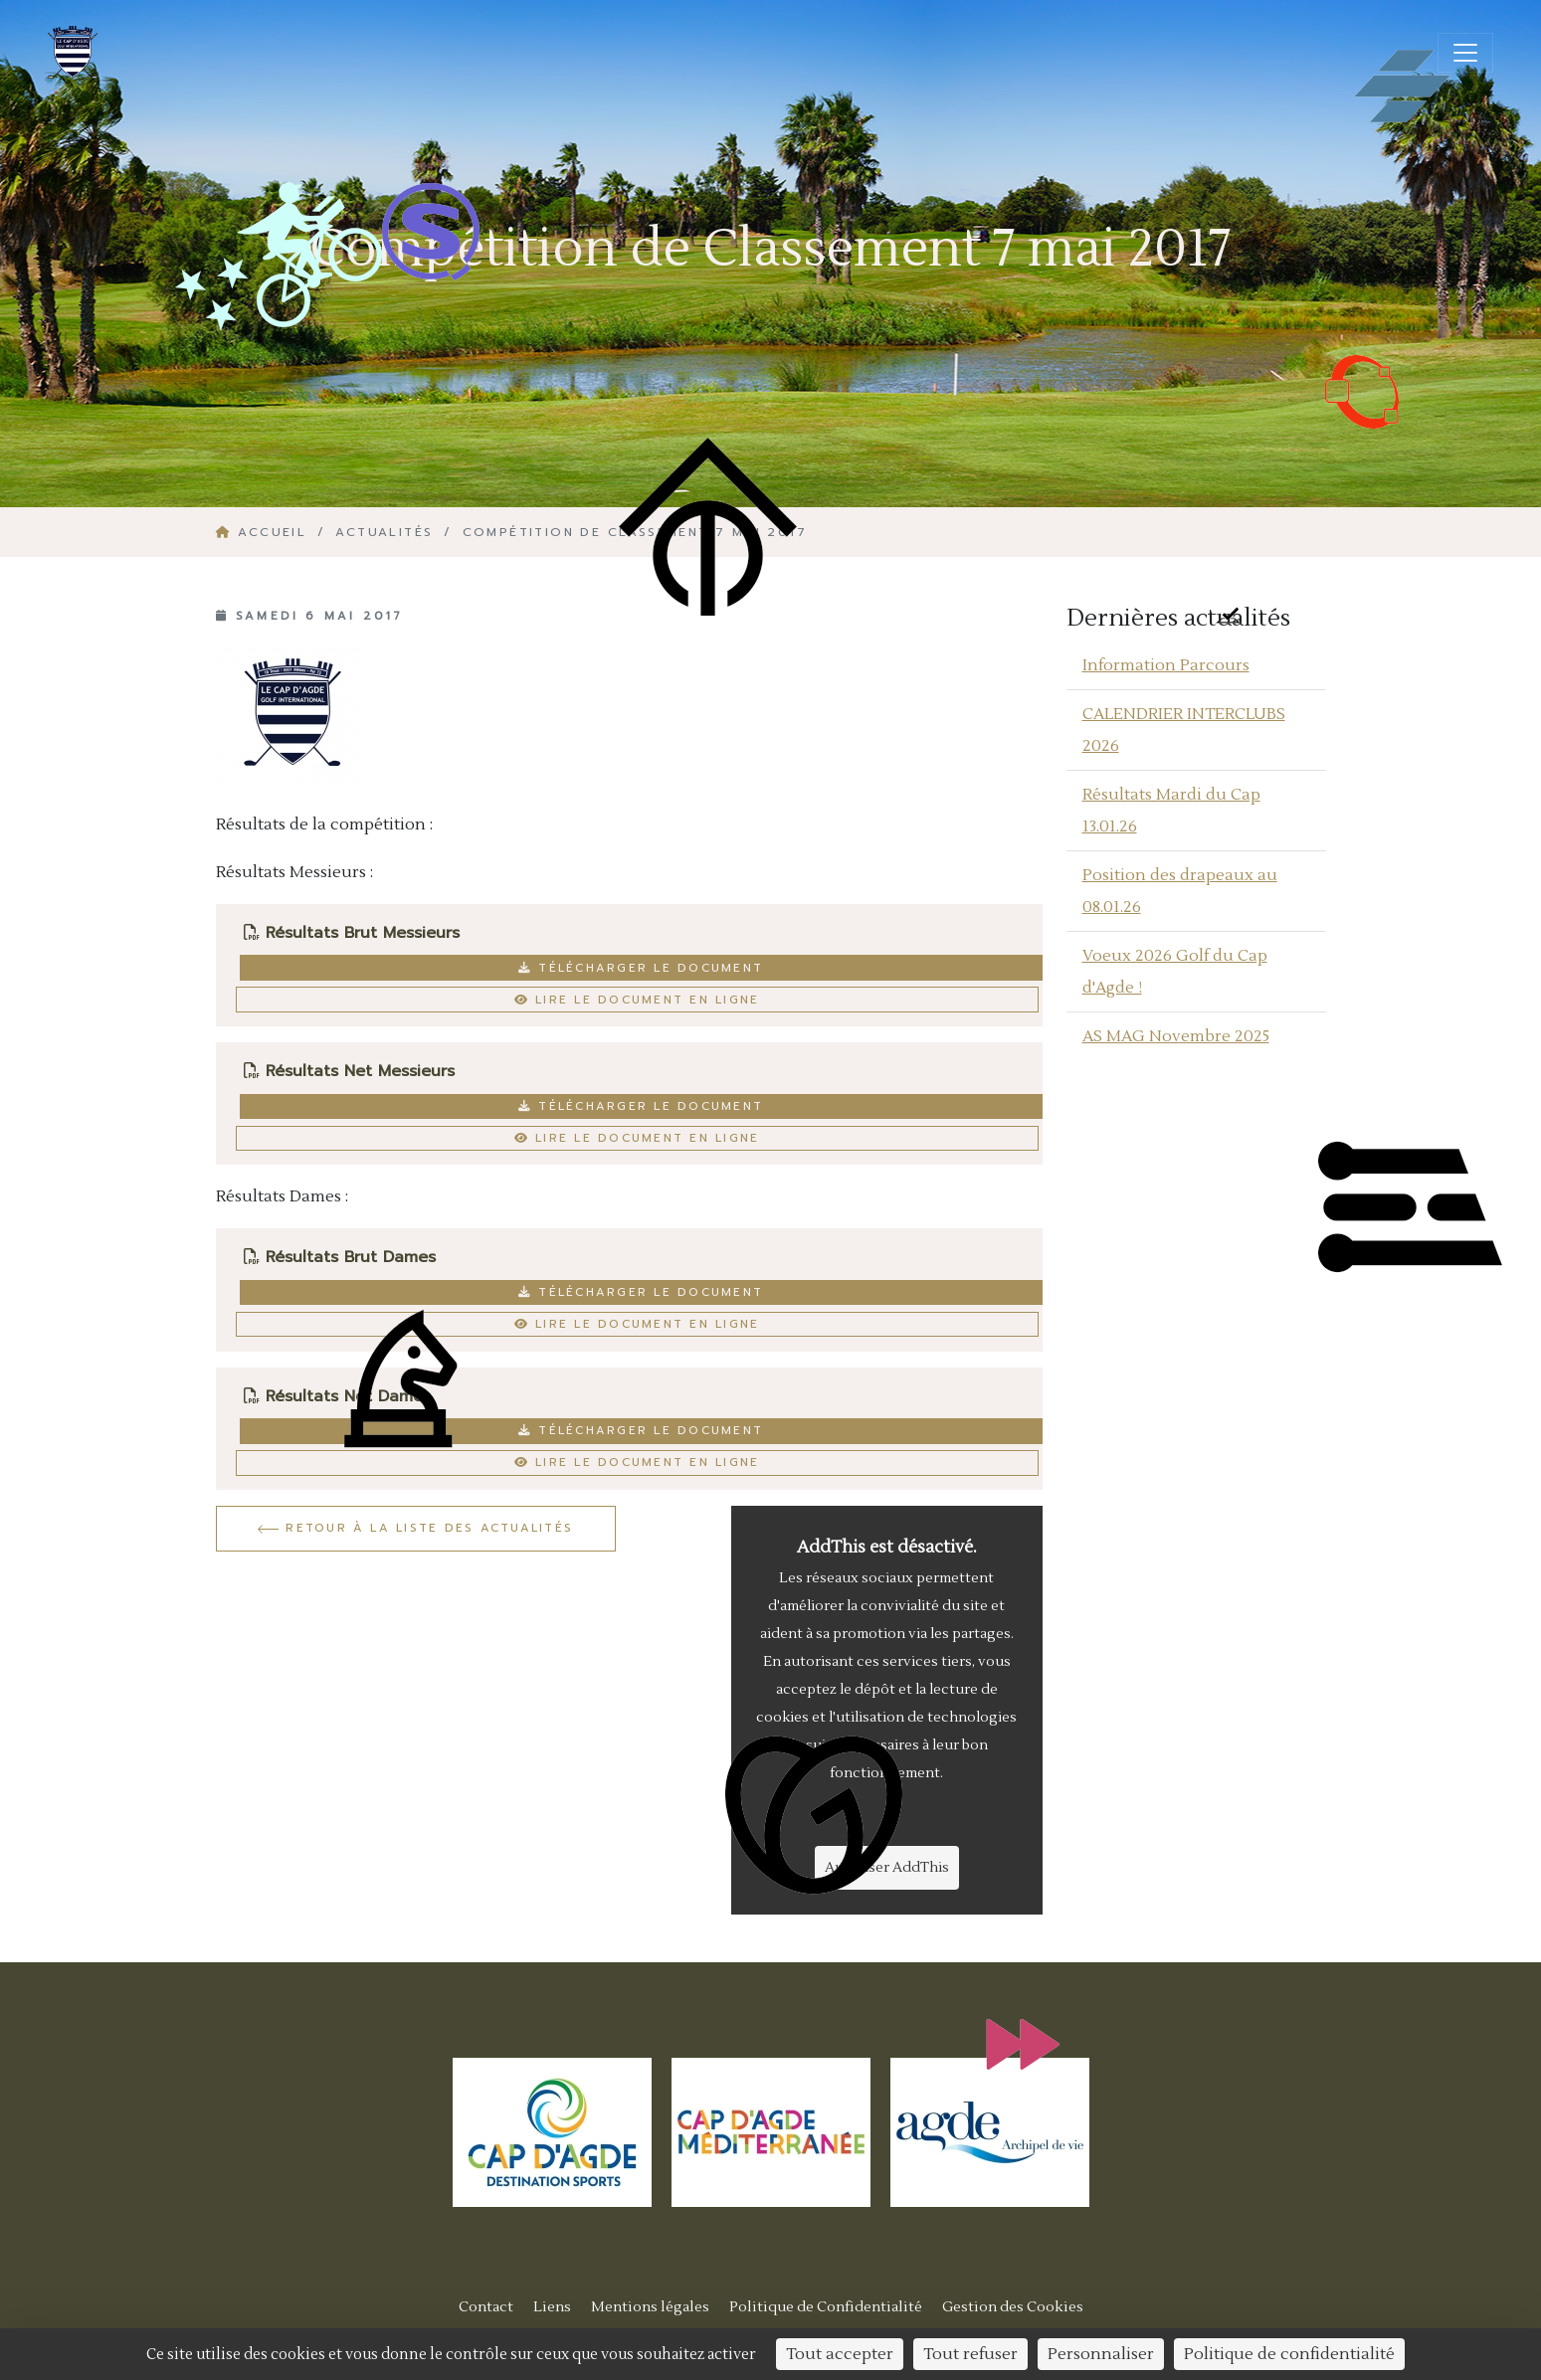 This screenshot has height=2380, width=1541. I want to click on testcafe automated testing framework logo, so click(1228, 615).